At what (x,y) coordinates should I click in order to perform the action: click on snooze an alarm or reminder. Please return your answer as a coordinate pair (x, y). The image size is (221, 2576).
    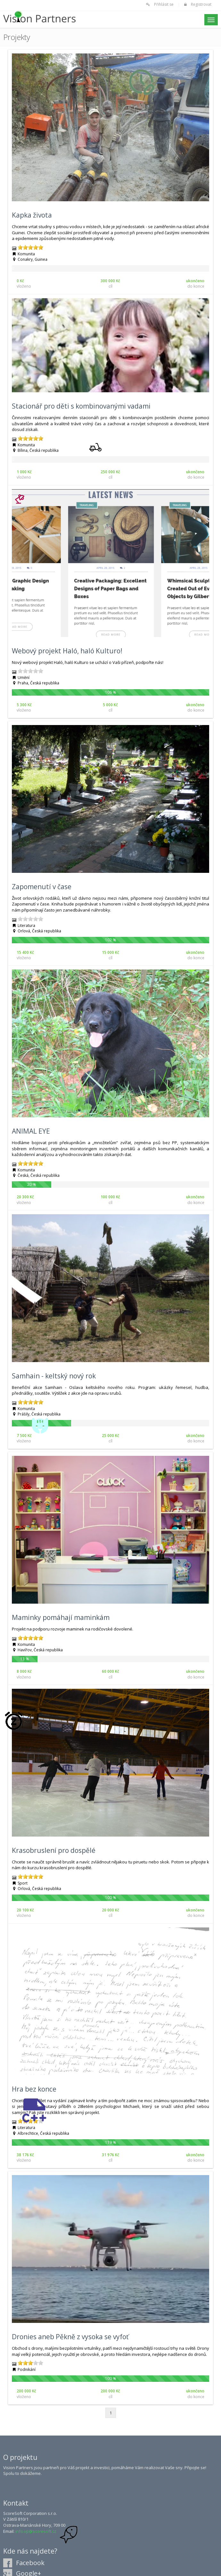
    Looking at the image, I should click on (14, 1721).